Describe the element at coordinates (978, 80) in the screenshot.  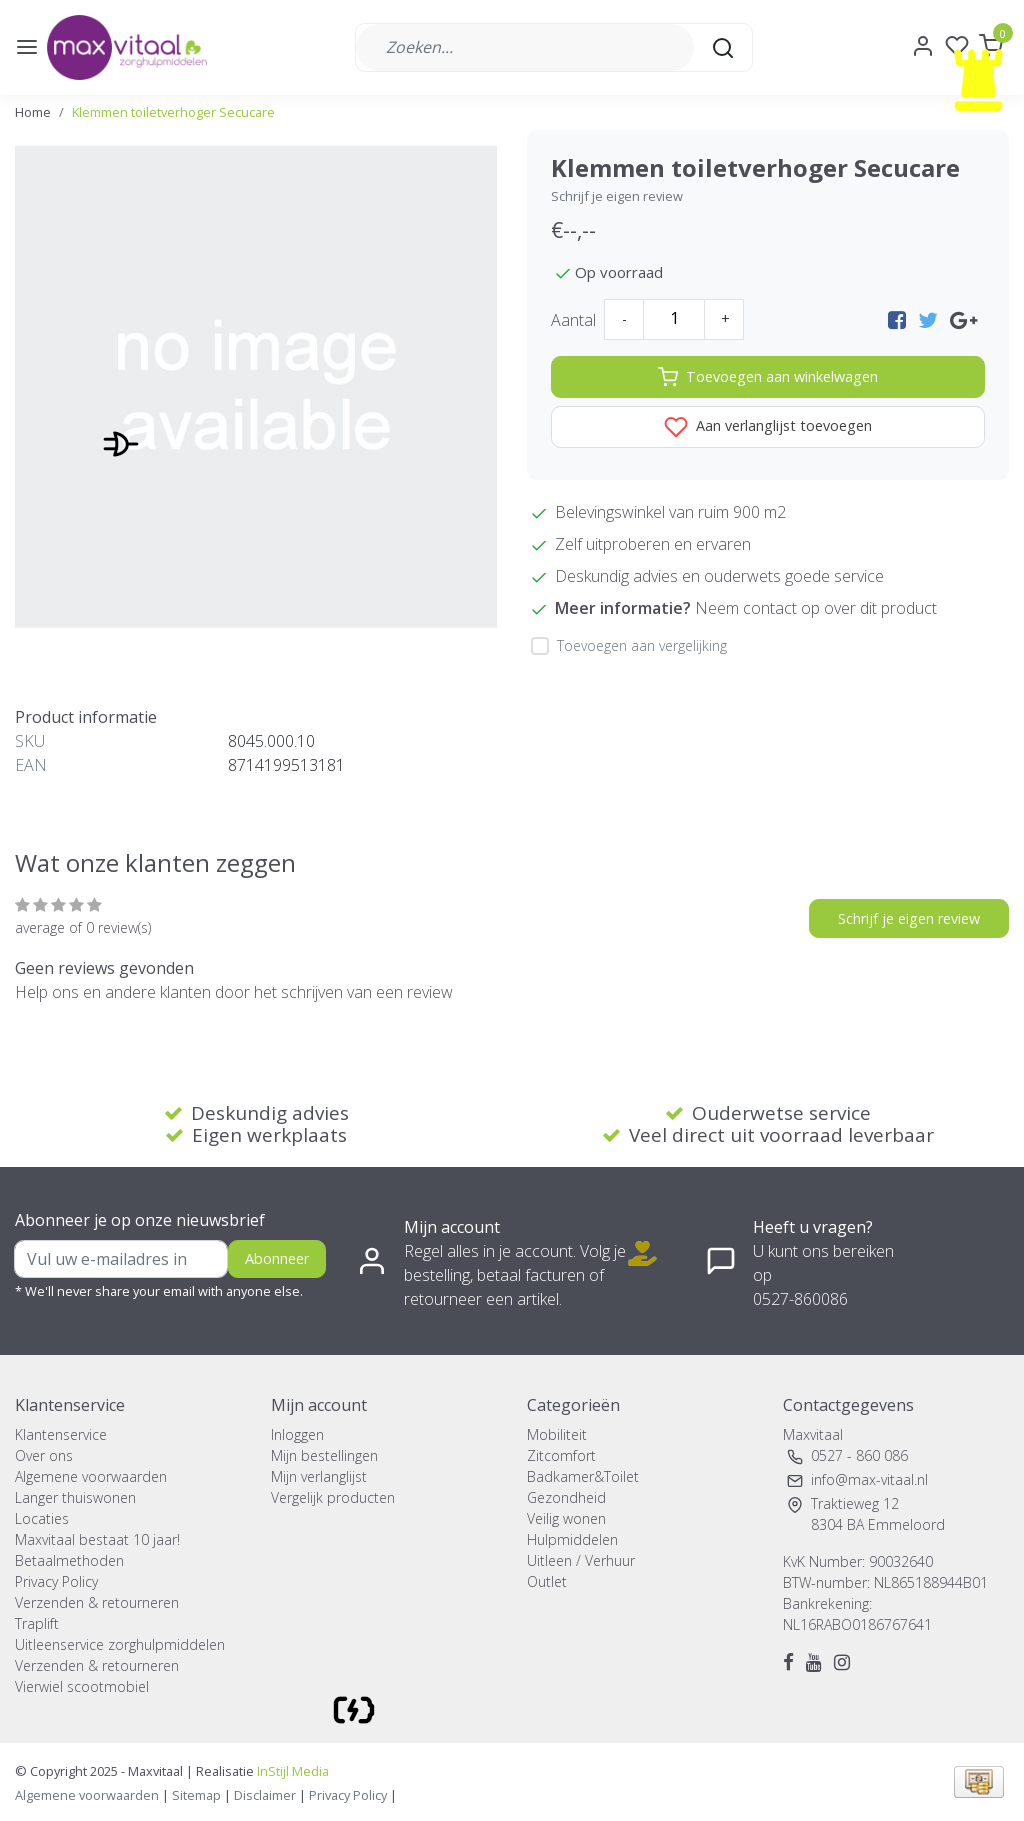
I see `play chess or access board games` at that location.